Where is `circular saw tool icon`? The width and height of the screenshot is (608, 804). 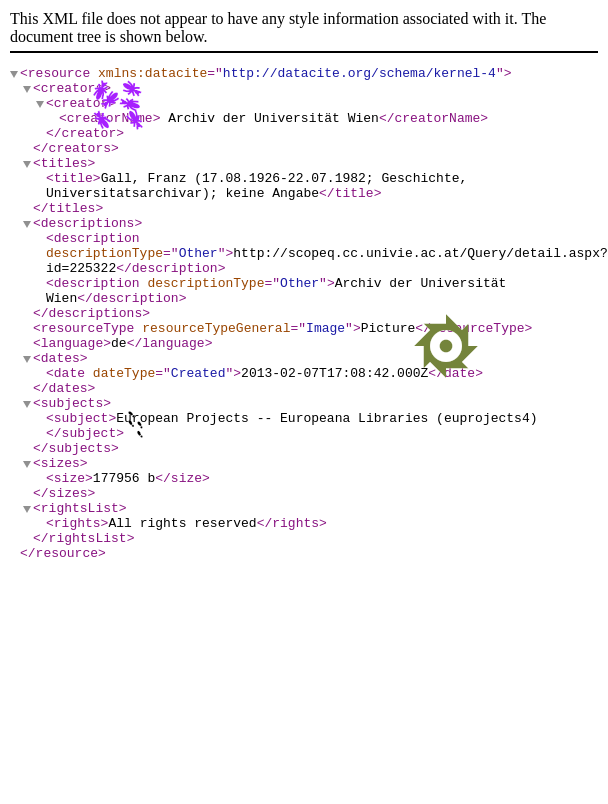
circular saw tool icon is located at coordinates (446, 346).